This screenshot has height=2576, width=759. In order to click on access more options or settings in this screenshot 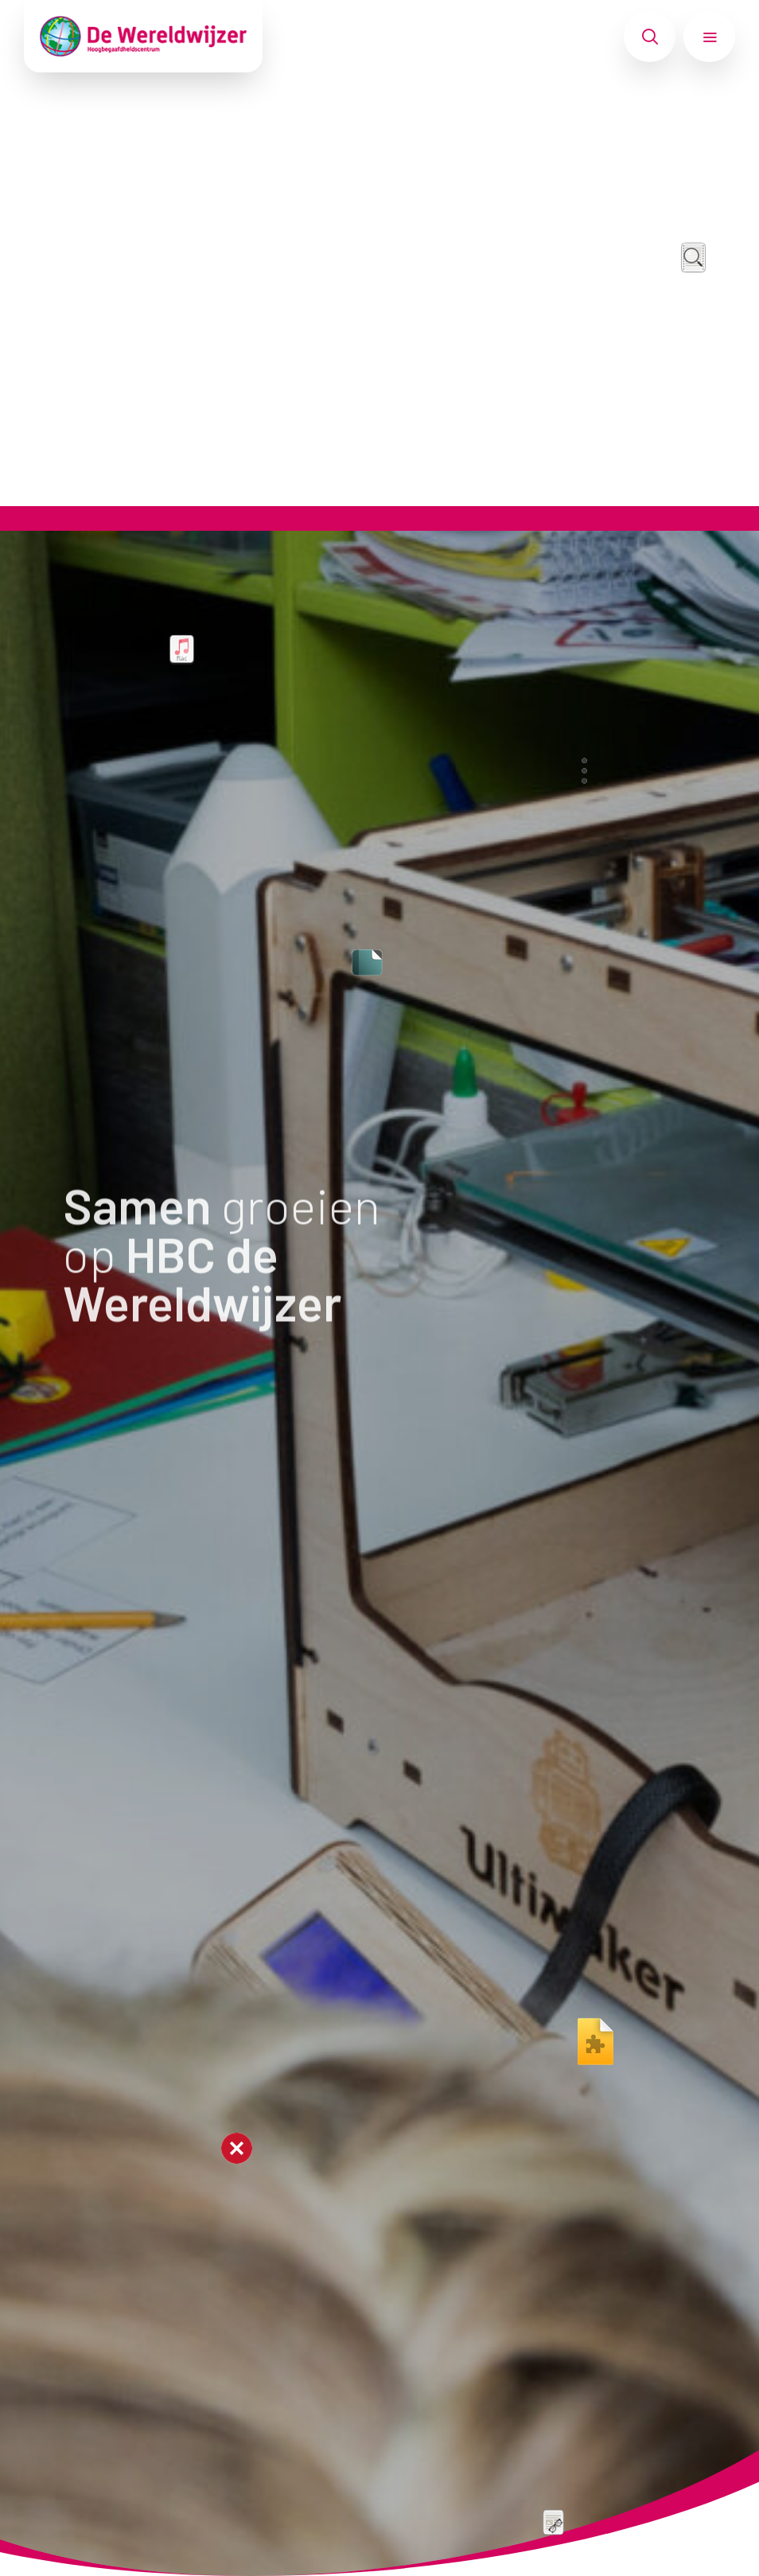, I will do `click(584, 770)`.